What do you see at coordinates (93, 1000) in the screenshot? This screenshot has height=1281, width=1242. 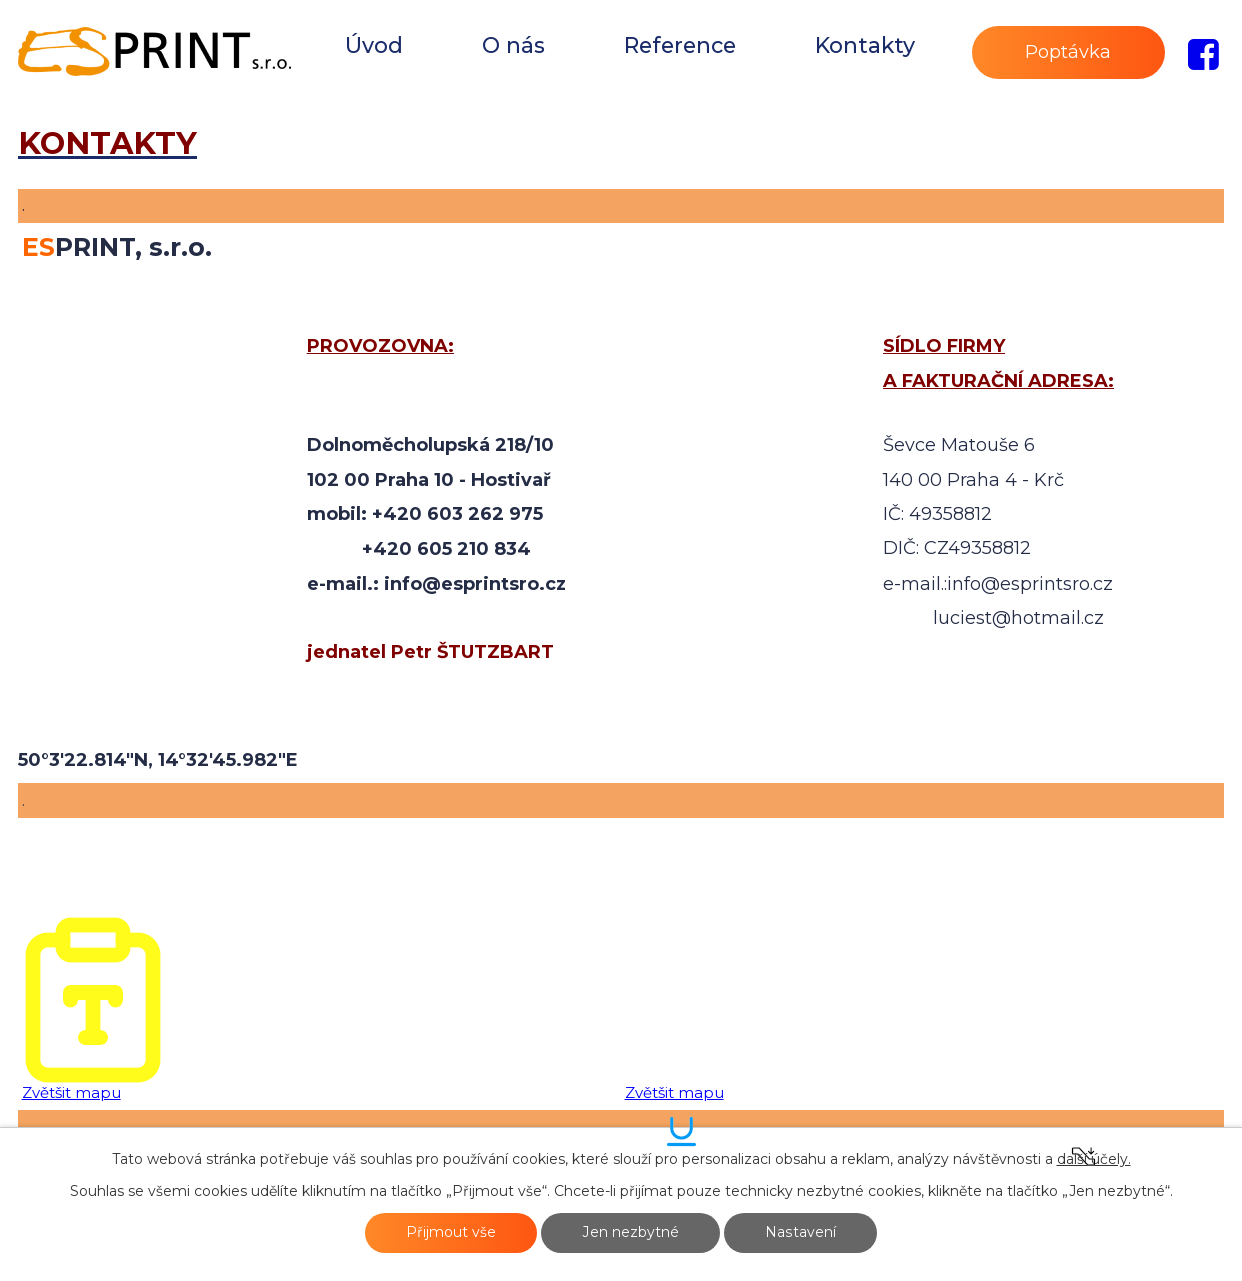 I see `paste as plain text` at bounding box center [93, 1000].